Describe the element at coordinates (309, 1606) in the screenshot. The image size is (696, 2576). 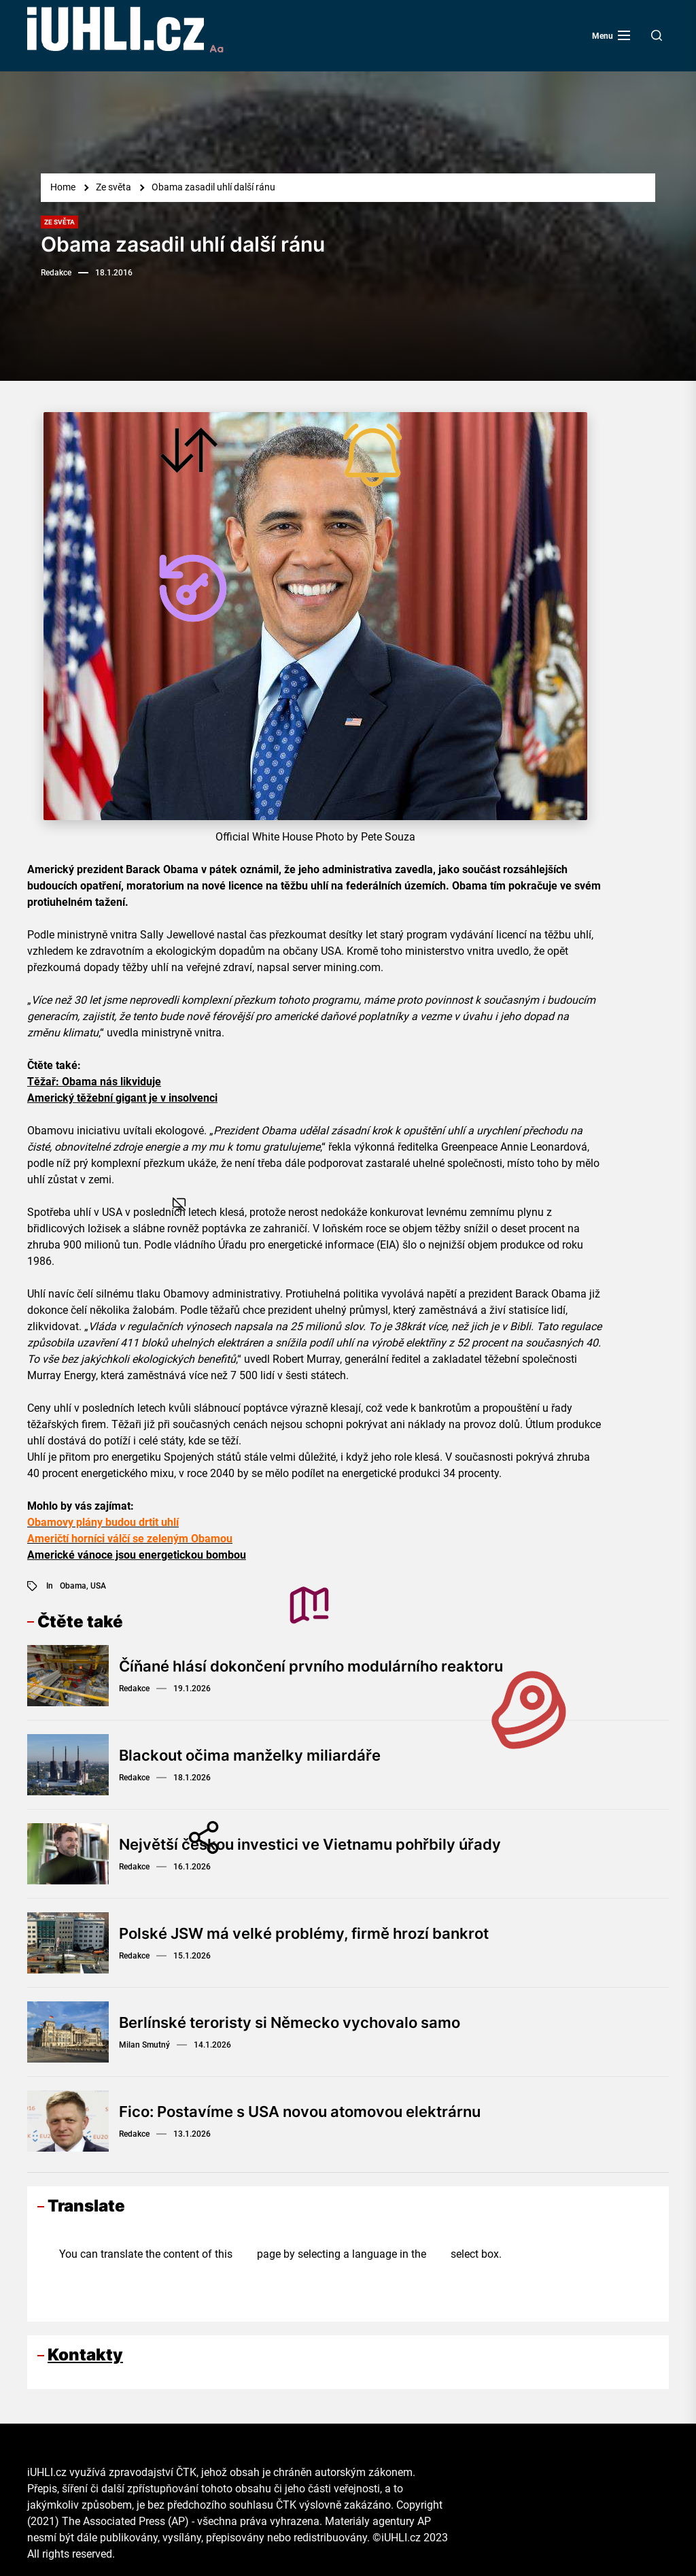
I see `remove a location from the map` at that location.